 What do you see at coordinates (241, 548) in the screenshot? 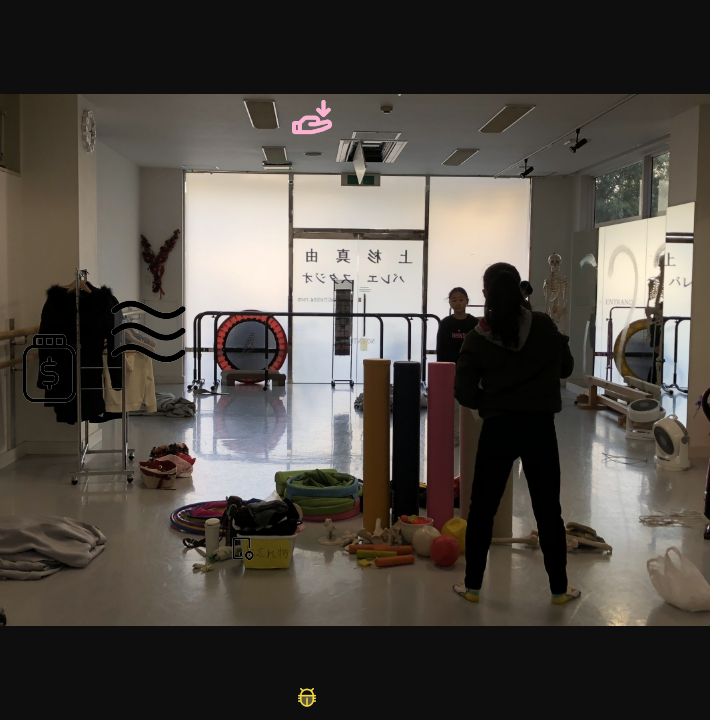
I see `set tablet as pinned location device` at bounding box center [241, 548].